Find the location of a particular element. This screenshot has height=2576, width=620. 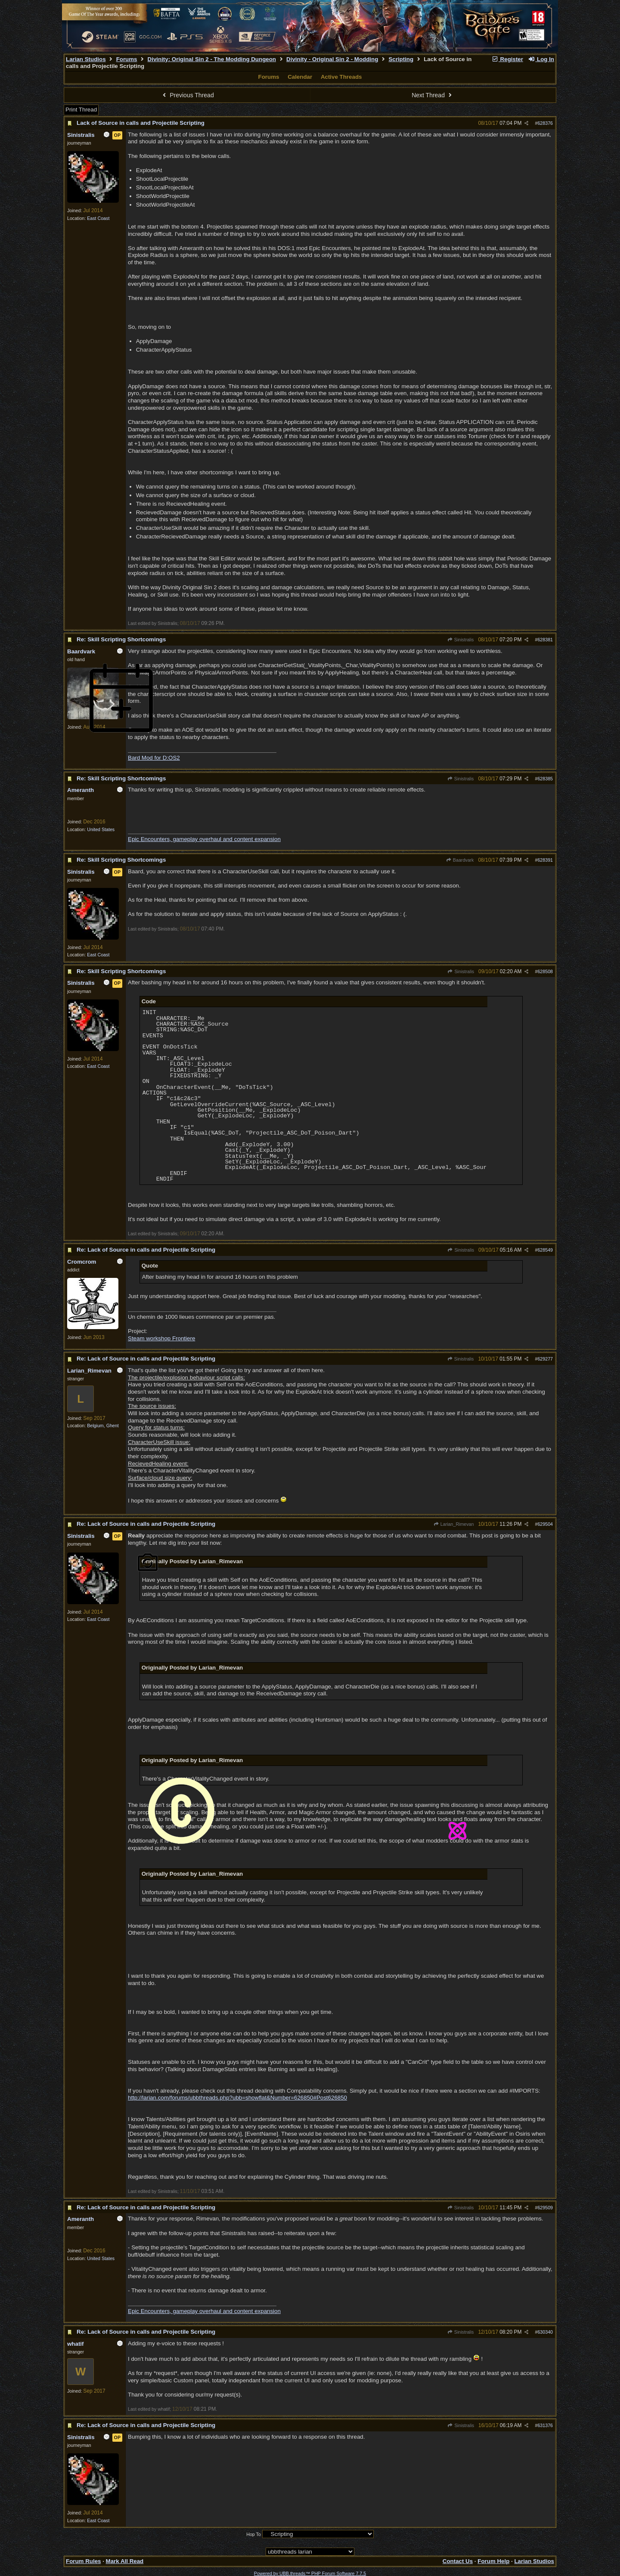

indicates copyright or copyrighted content is located at coordinates (181, 1811).